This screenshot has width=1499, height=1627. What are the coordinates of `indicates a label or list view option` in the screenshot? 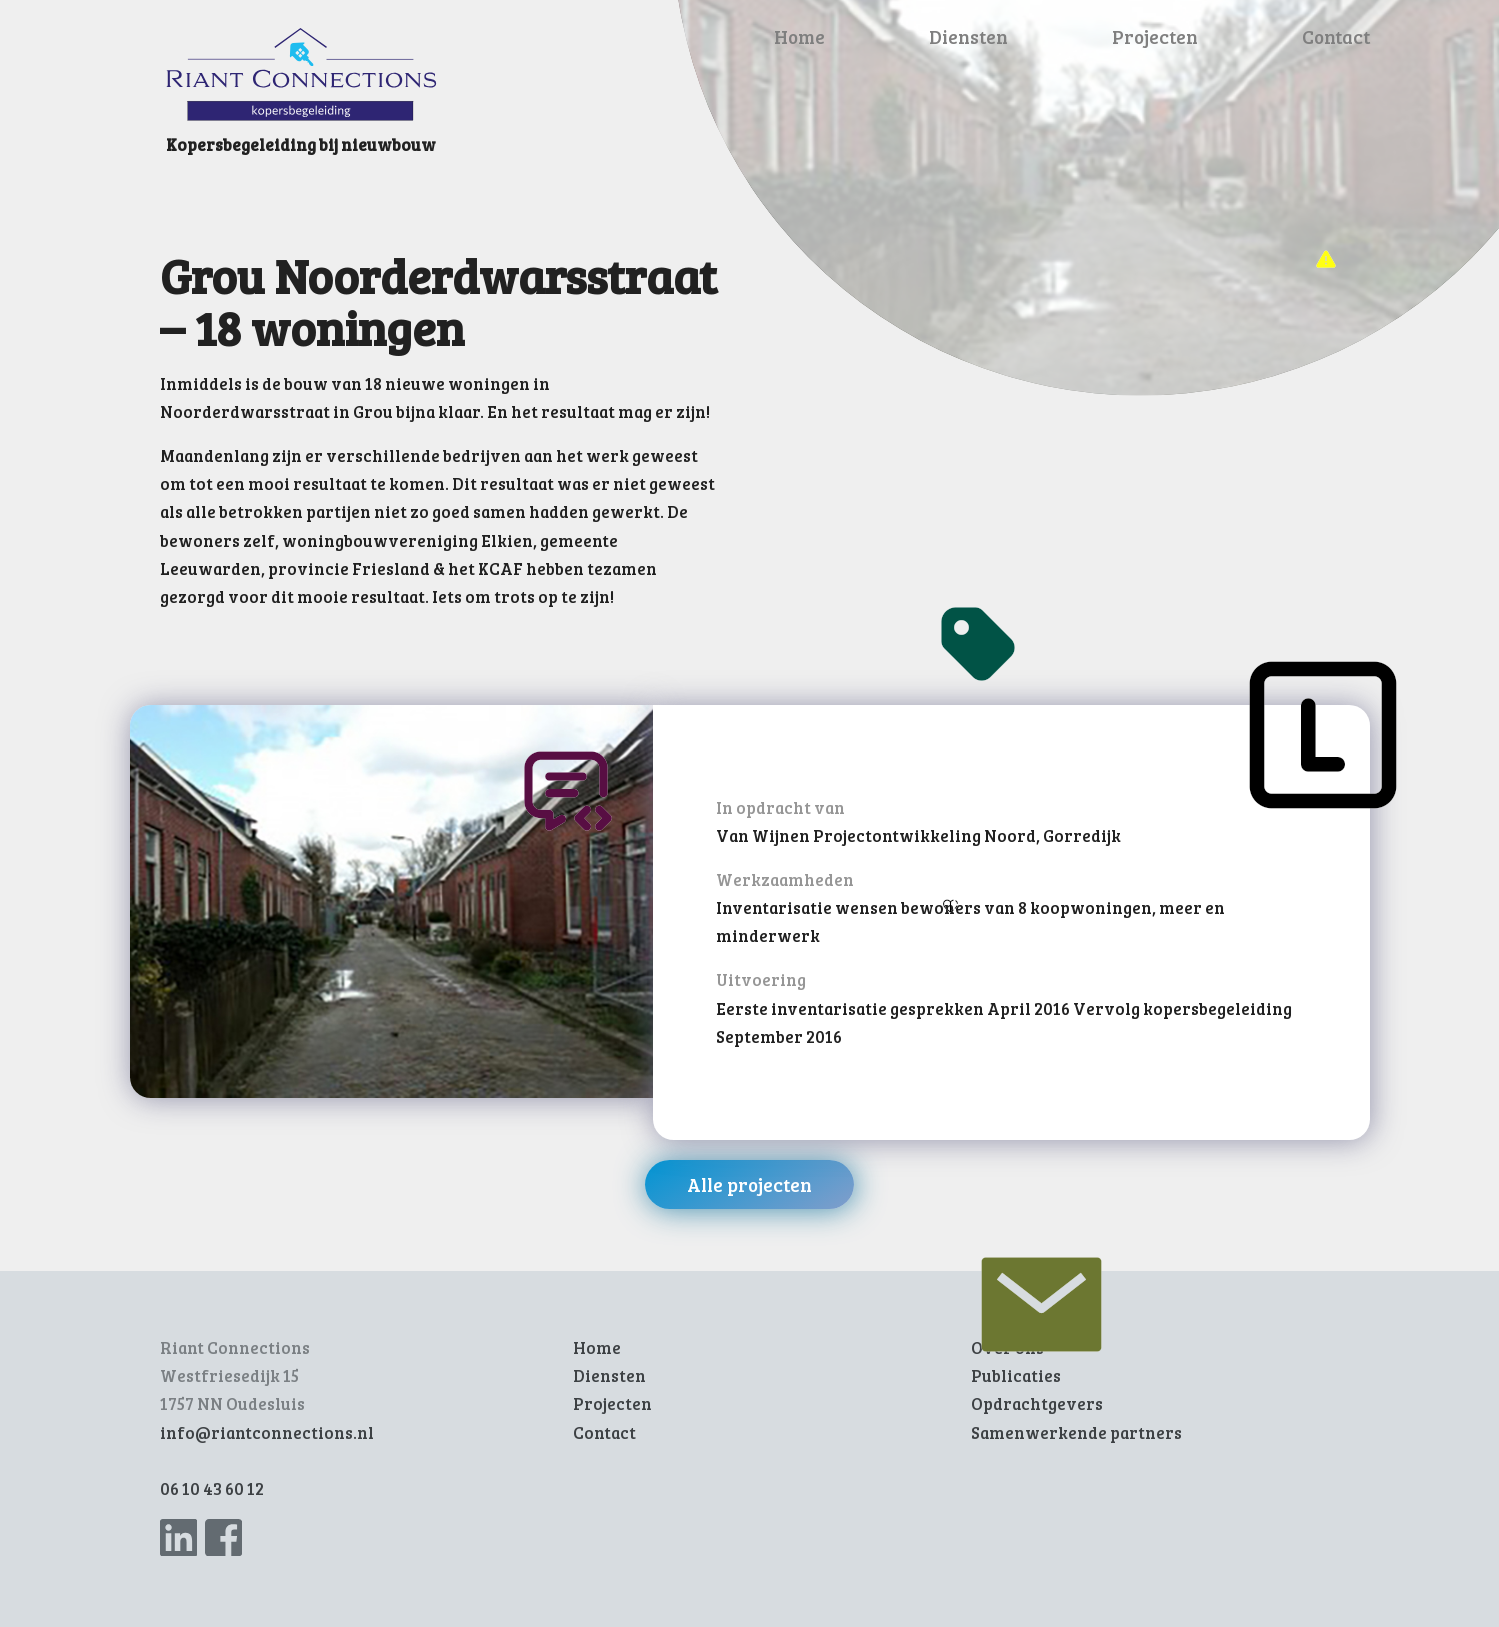 It's located at (1323, 735).